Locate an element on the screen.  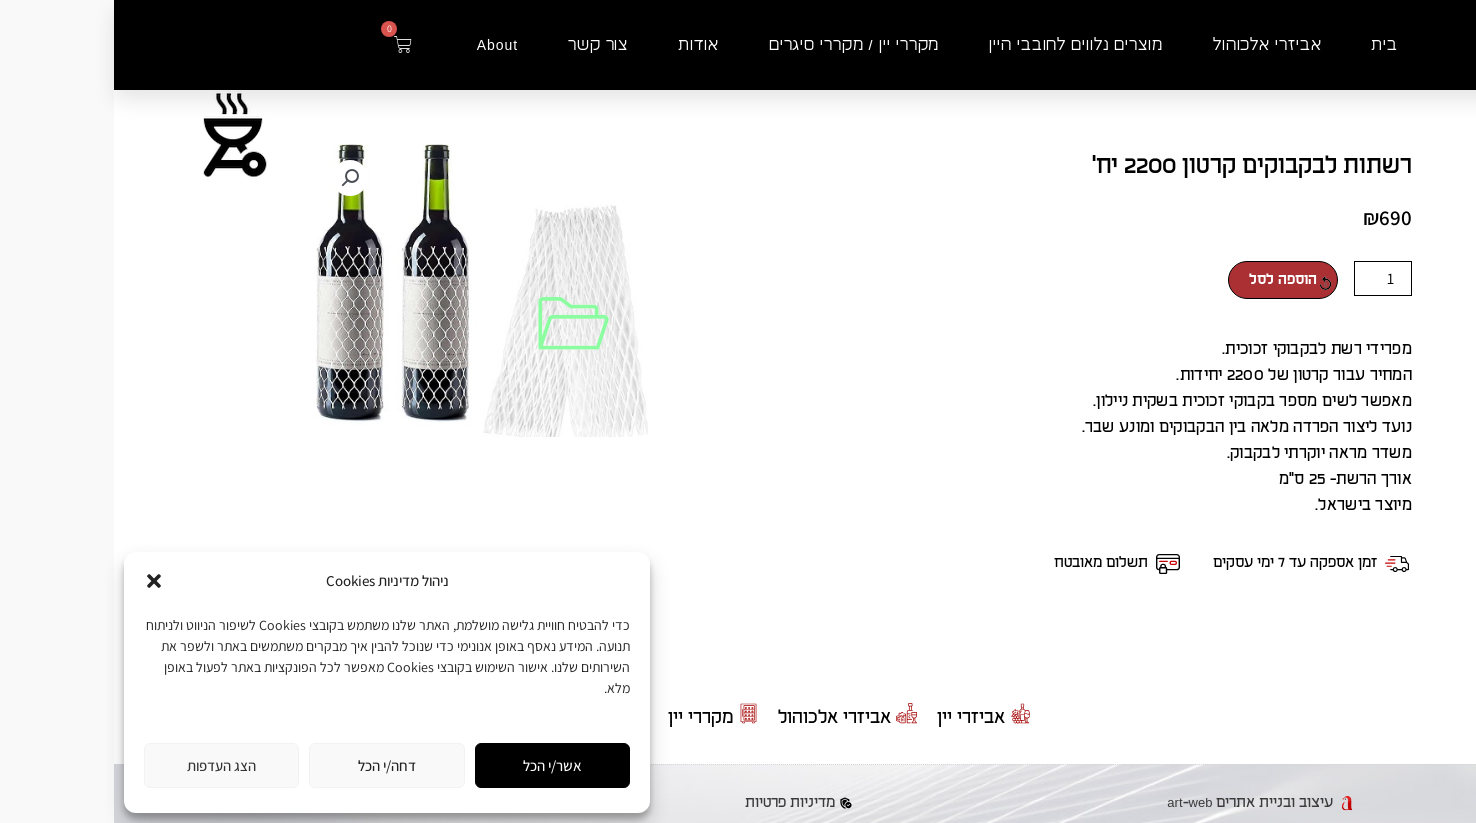
rewind video by 5 seconds is located at coordinates (1325, 283).